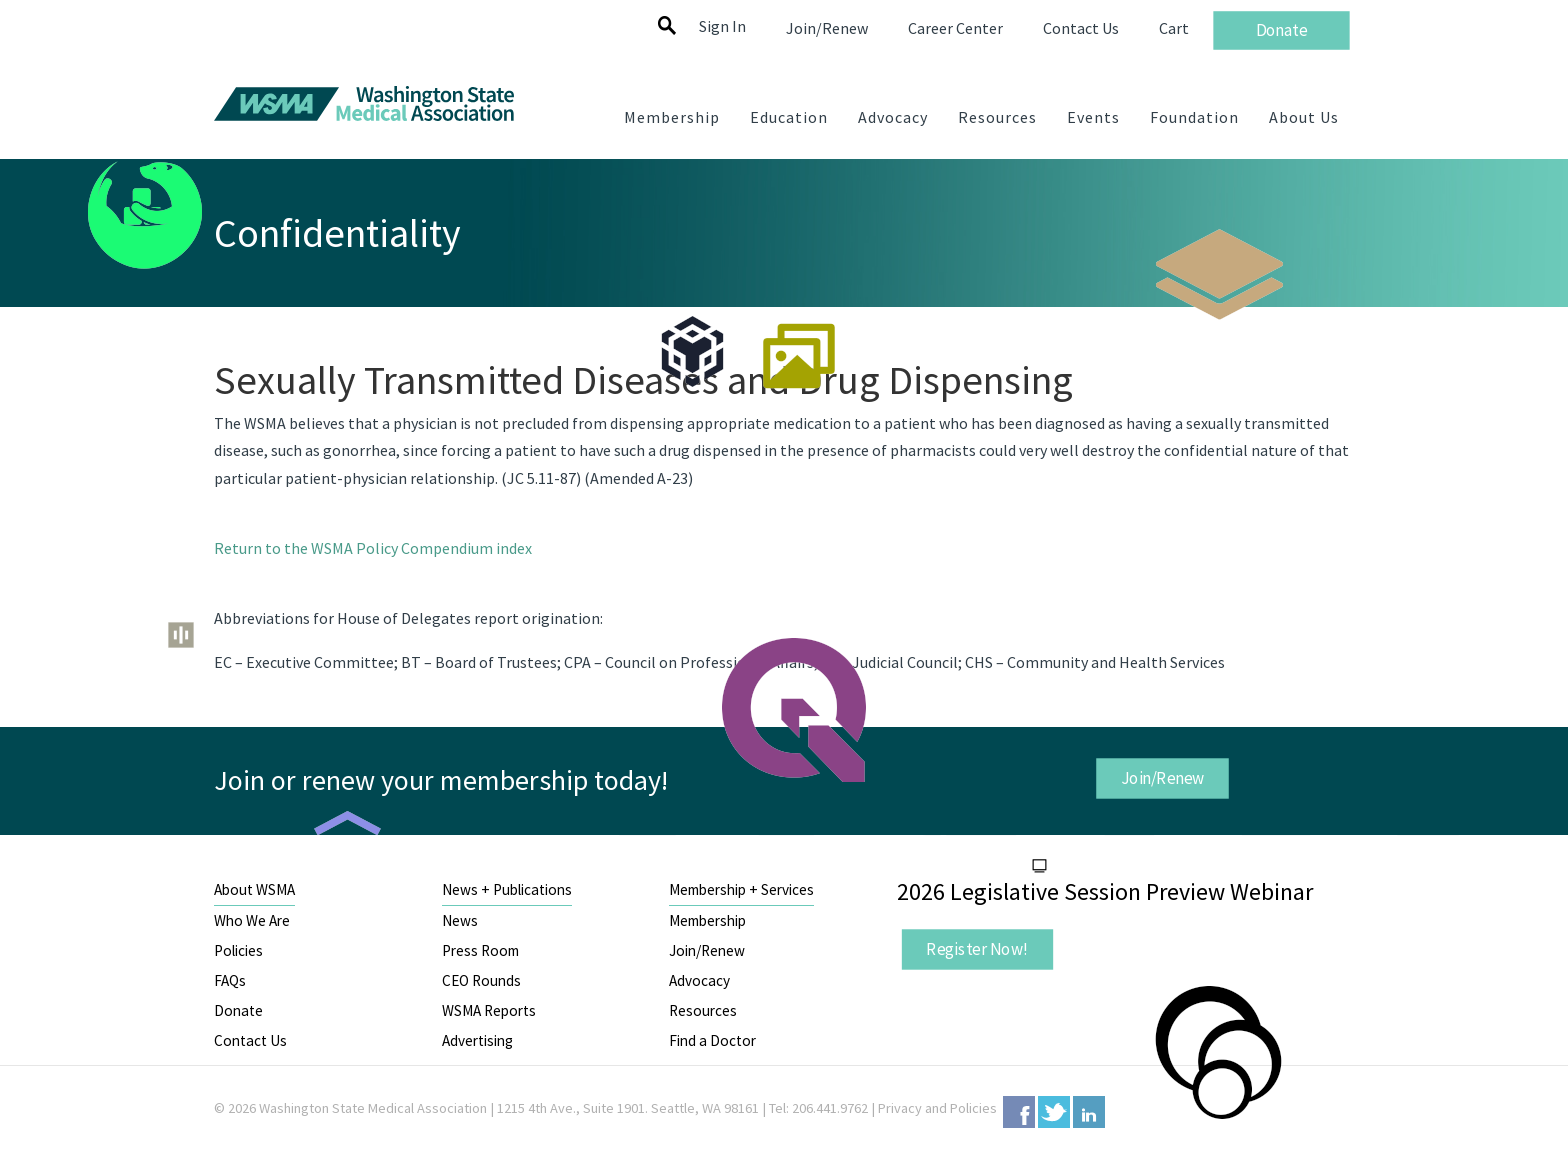  I want to click on bnb chain logo, so click(692, 351).